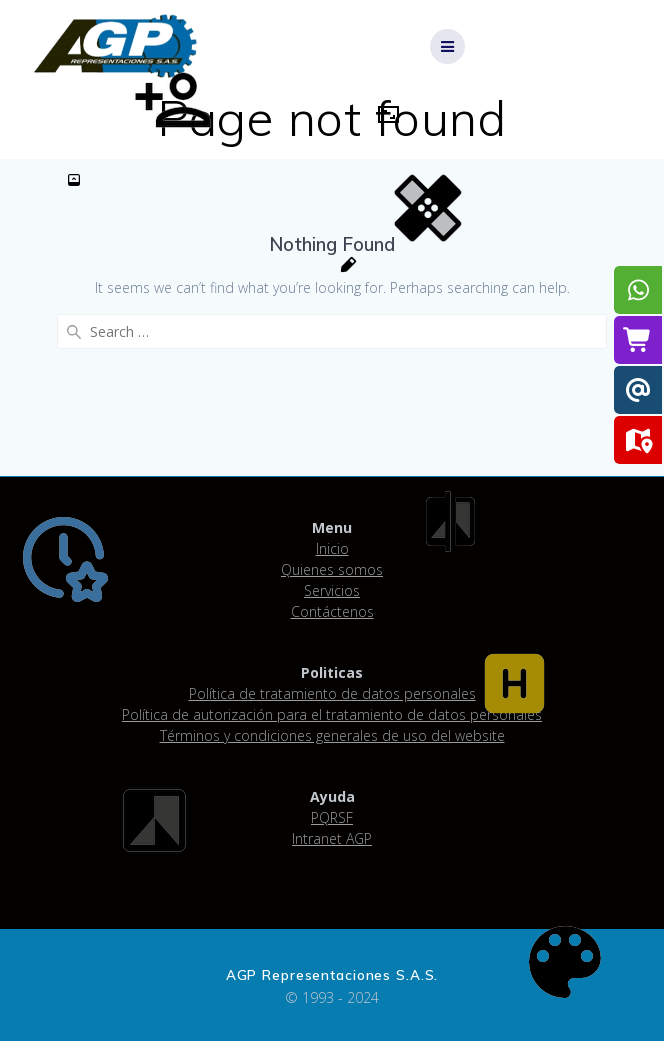 Image resolution: width=664 pixels, height=1041 pixels. What do you see at coordinates (514, 683) in the screenshot?
I see `indicates a helipad or helicopter landing zone` at bounding box center [514, 683].